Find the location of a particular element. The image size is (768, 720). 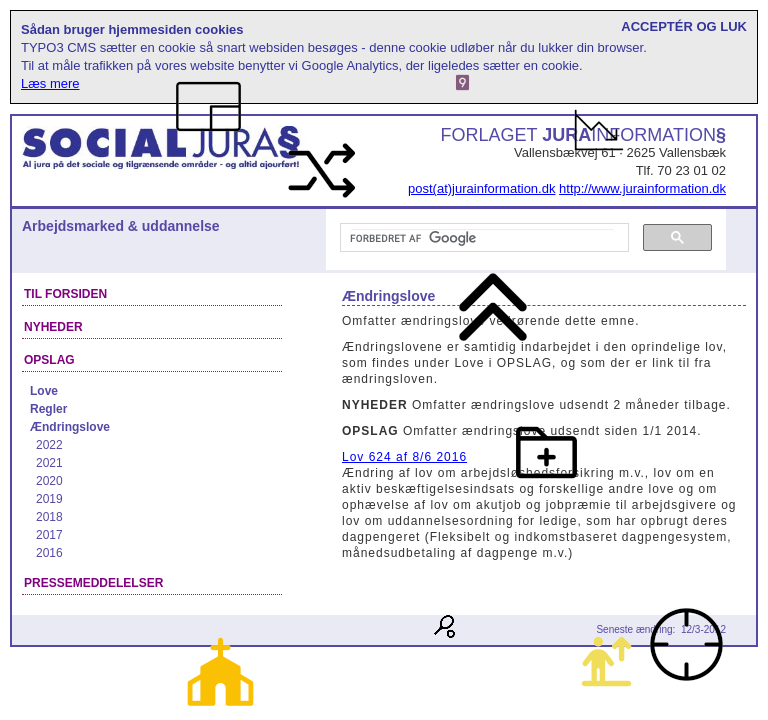

create a new folder is located at coordinates (546, 452).